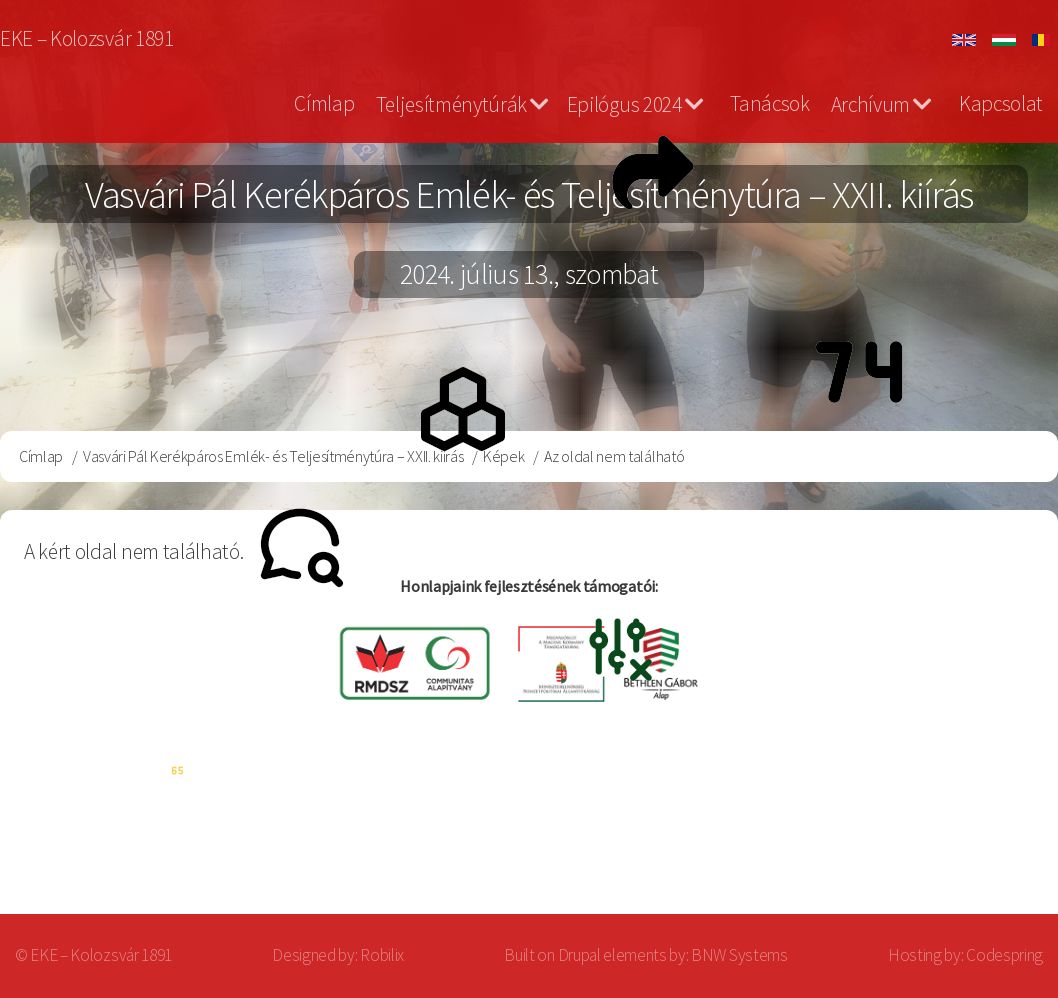 The height and width of the screenshot is (998, 1058). What do you see at coordinates (463, 409) in the screenshot?
I see `view modular components or building blocks` at bounding box center [463, 409].